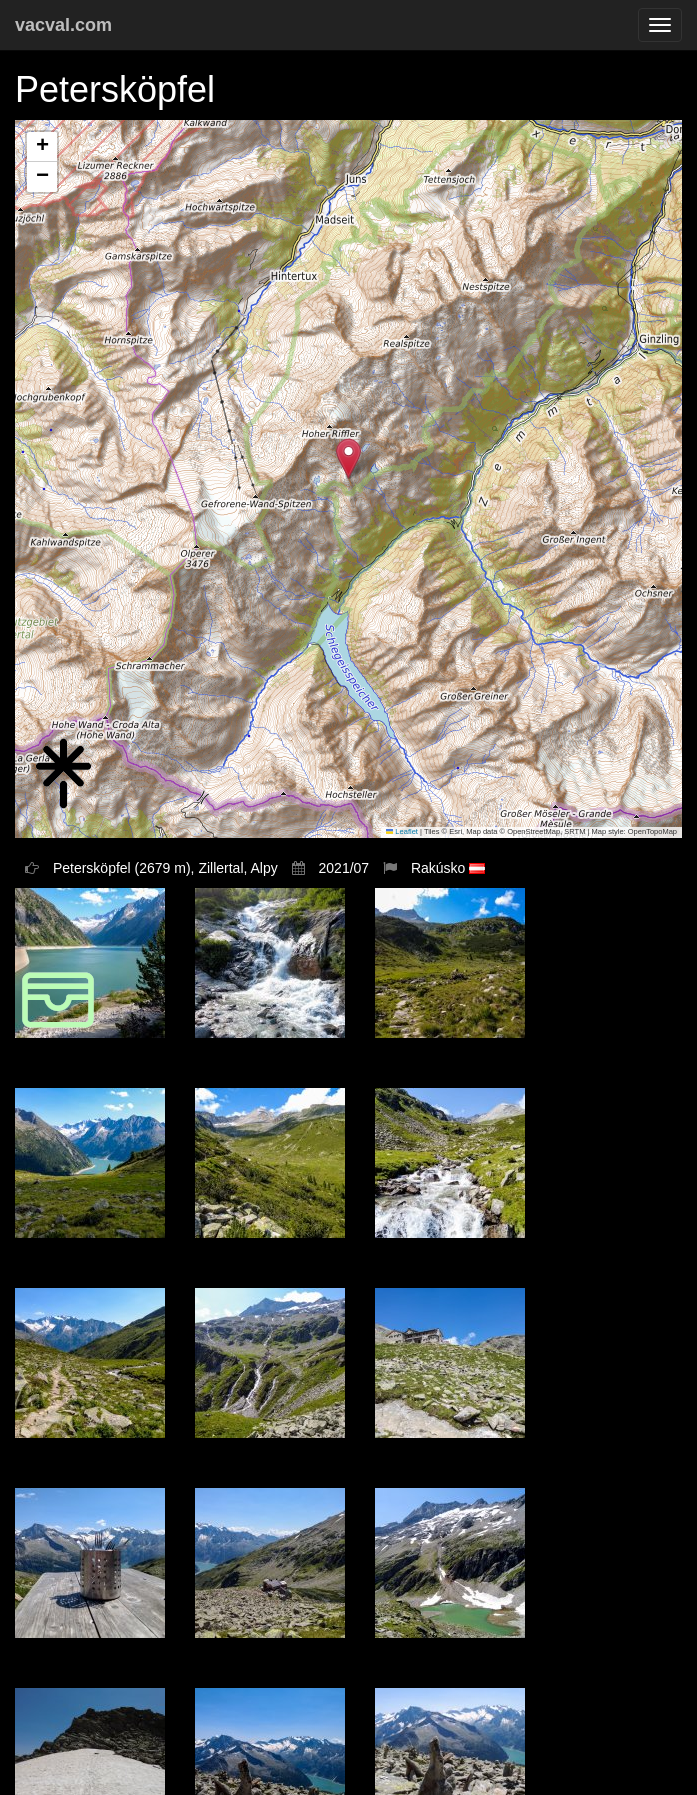  I want to click on access your wallet or saved payment methods, so click(58, 1000).